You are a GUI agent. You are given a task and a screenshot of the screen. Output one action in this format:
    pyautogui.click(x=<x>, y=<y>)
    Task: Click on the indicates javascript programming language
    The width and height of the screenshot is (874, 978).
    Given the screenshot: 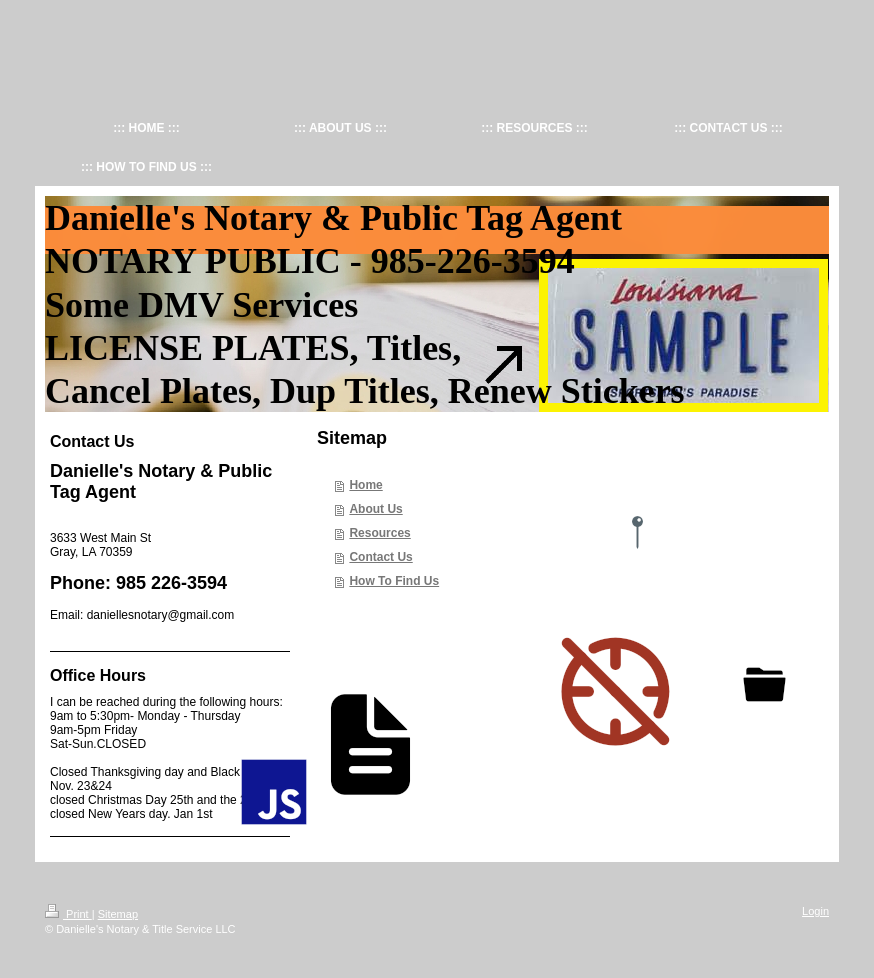 What is the action you would take?
    pyautogui.click(x=274, y=792)
    